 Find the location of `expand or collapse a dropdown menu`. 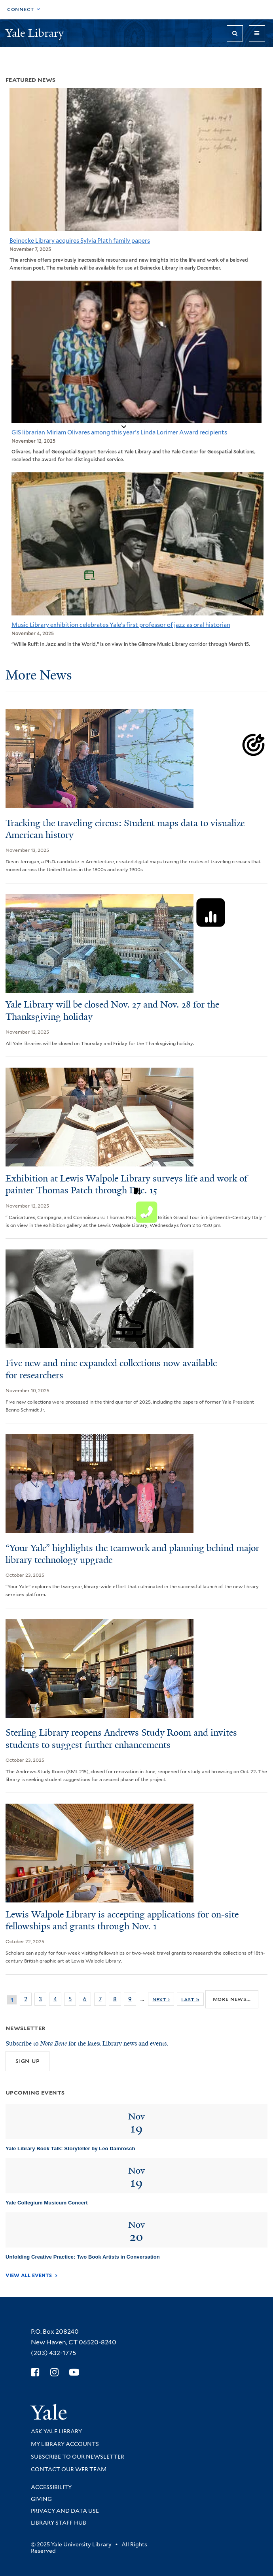

expand or collapse a dropdown menu is located at coordinates (124, 424).